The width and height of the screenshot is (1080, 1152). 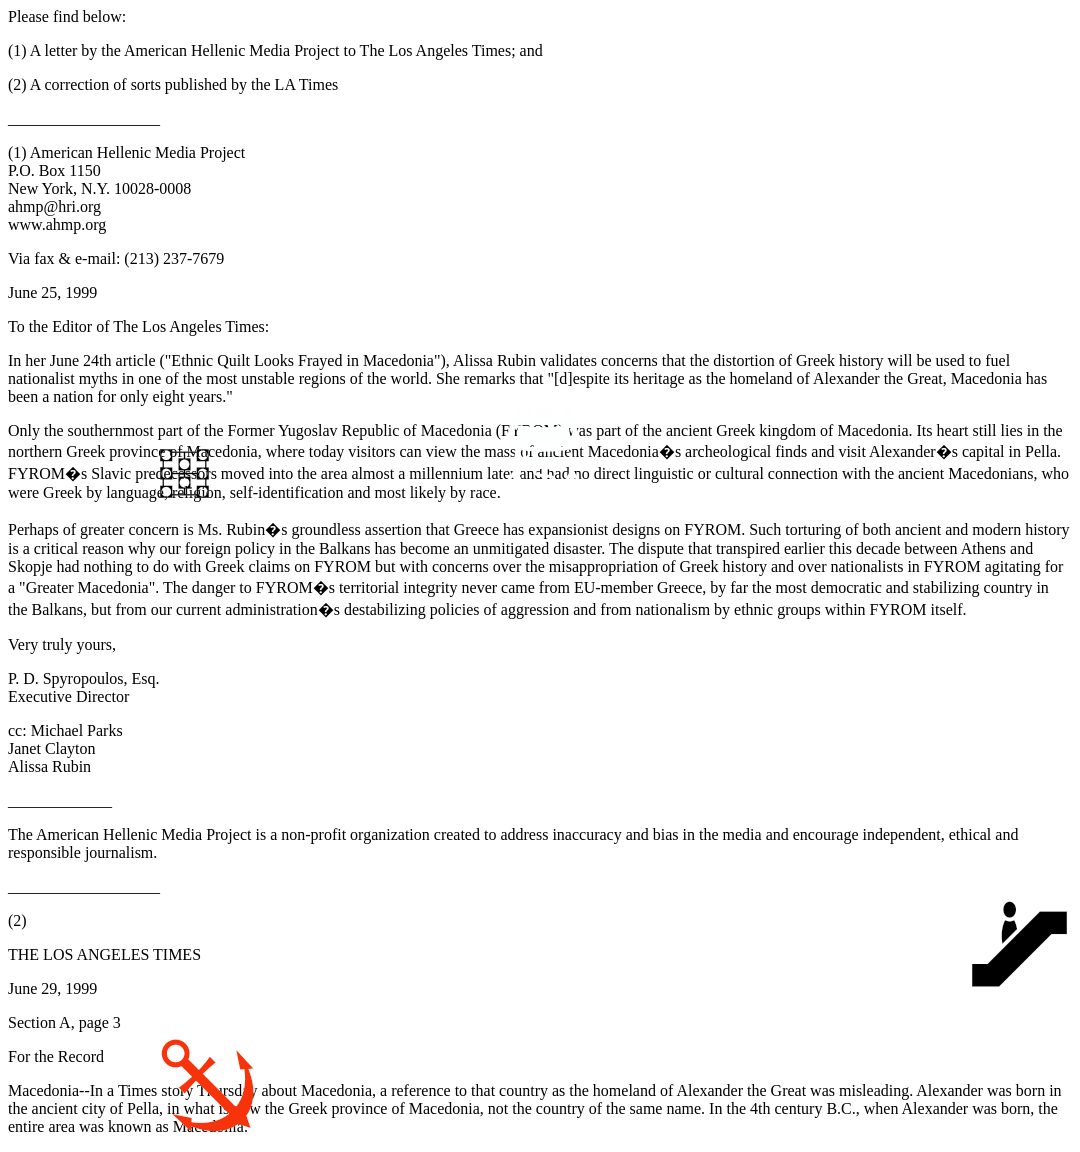 I want to click on select claymore mine weapon or trap, so click(x=543, y=444).